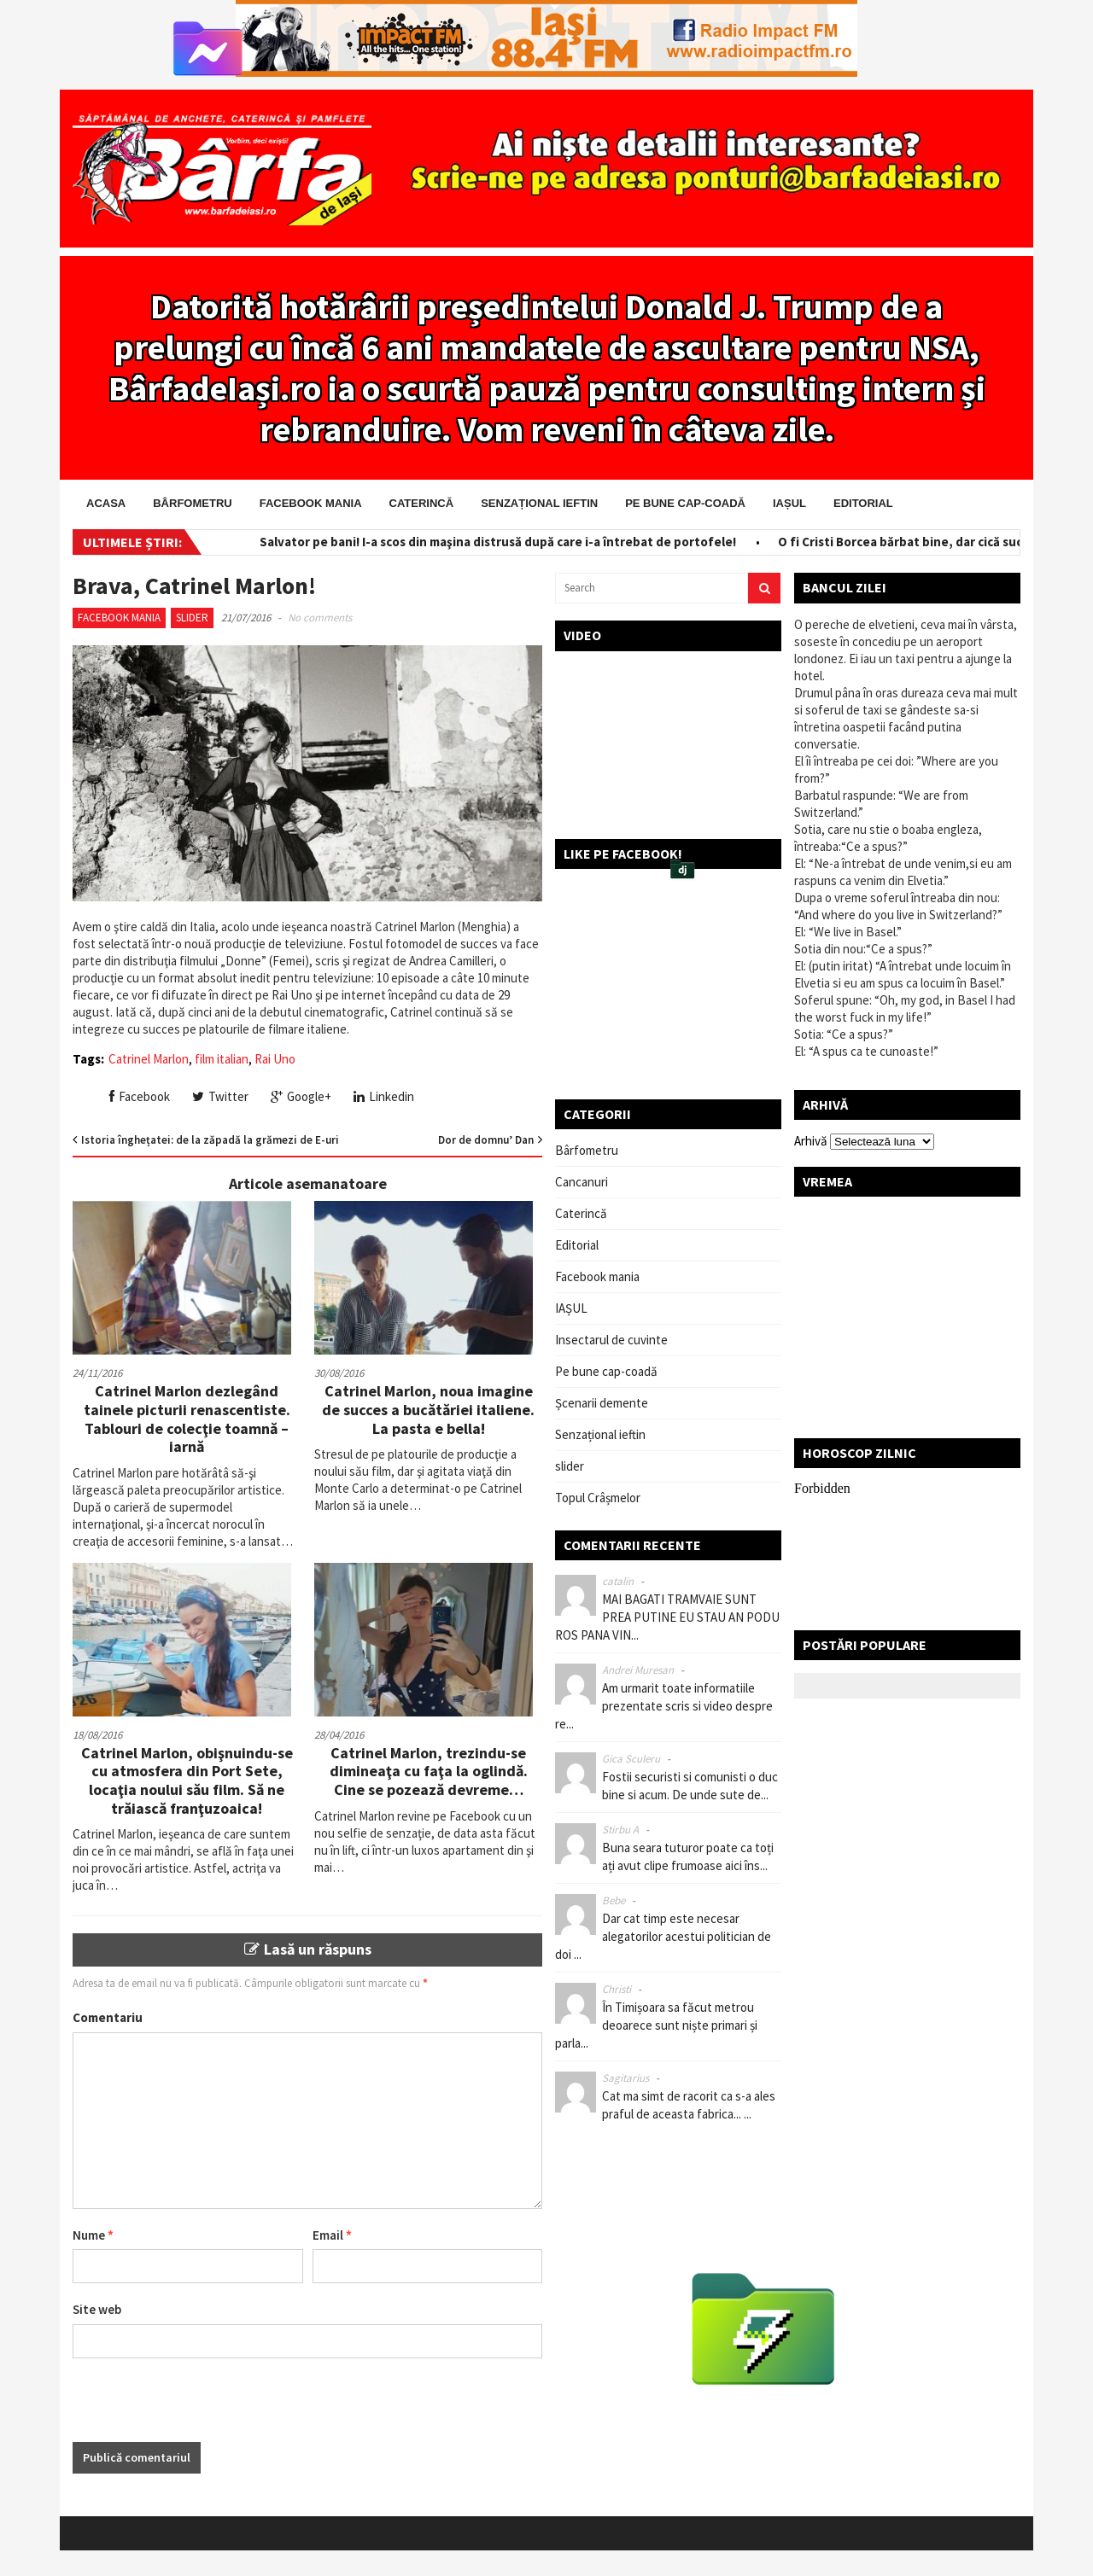 The width and height of the screenshot is (1093, 2576). Describe the element at coordinates (682, 870) in the screenshot. I see `folder containing django project files` at that location.